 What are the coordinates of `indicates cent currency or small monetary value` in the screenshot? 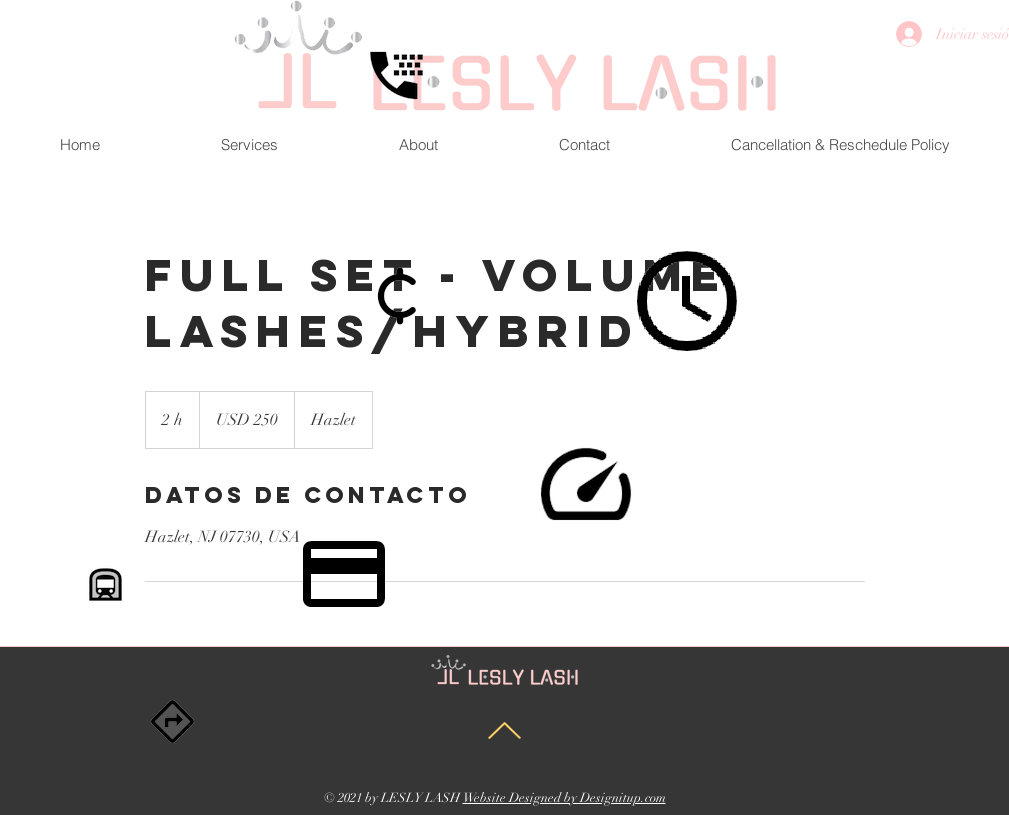 It's located at (400, 296).